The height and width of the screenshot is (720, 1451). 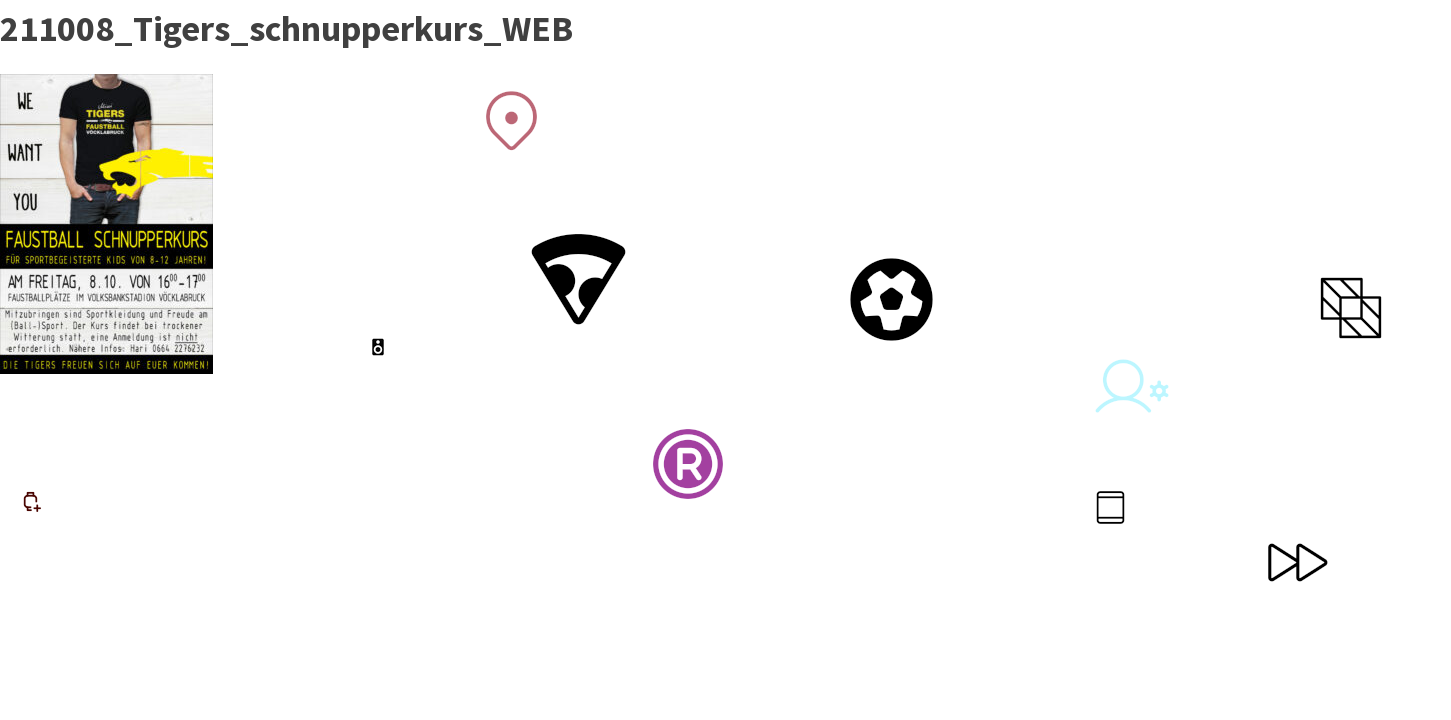 I want to click on adjust speaker or audio output settings, so click(x=378, y=347).